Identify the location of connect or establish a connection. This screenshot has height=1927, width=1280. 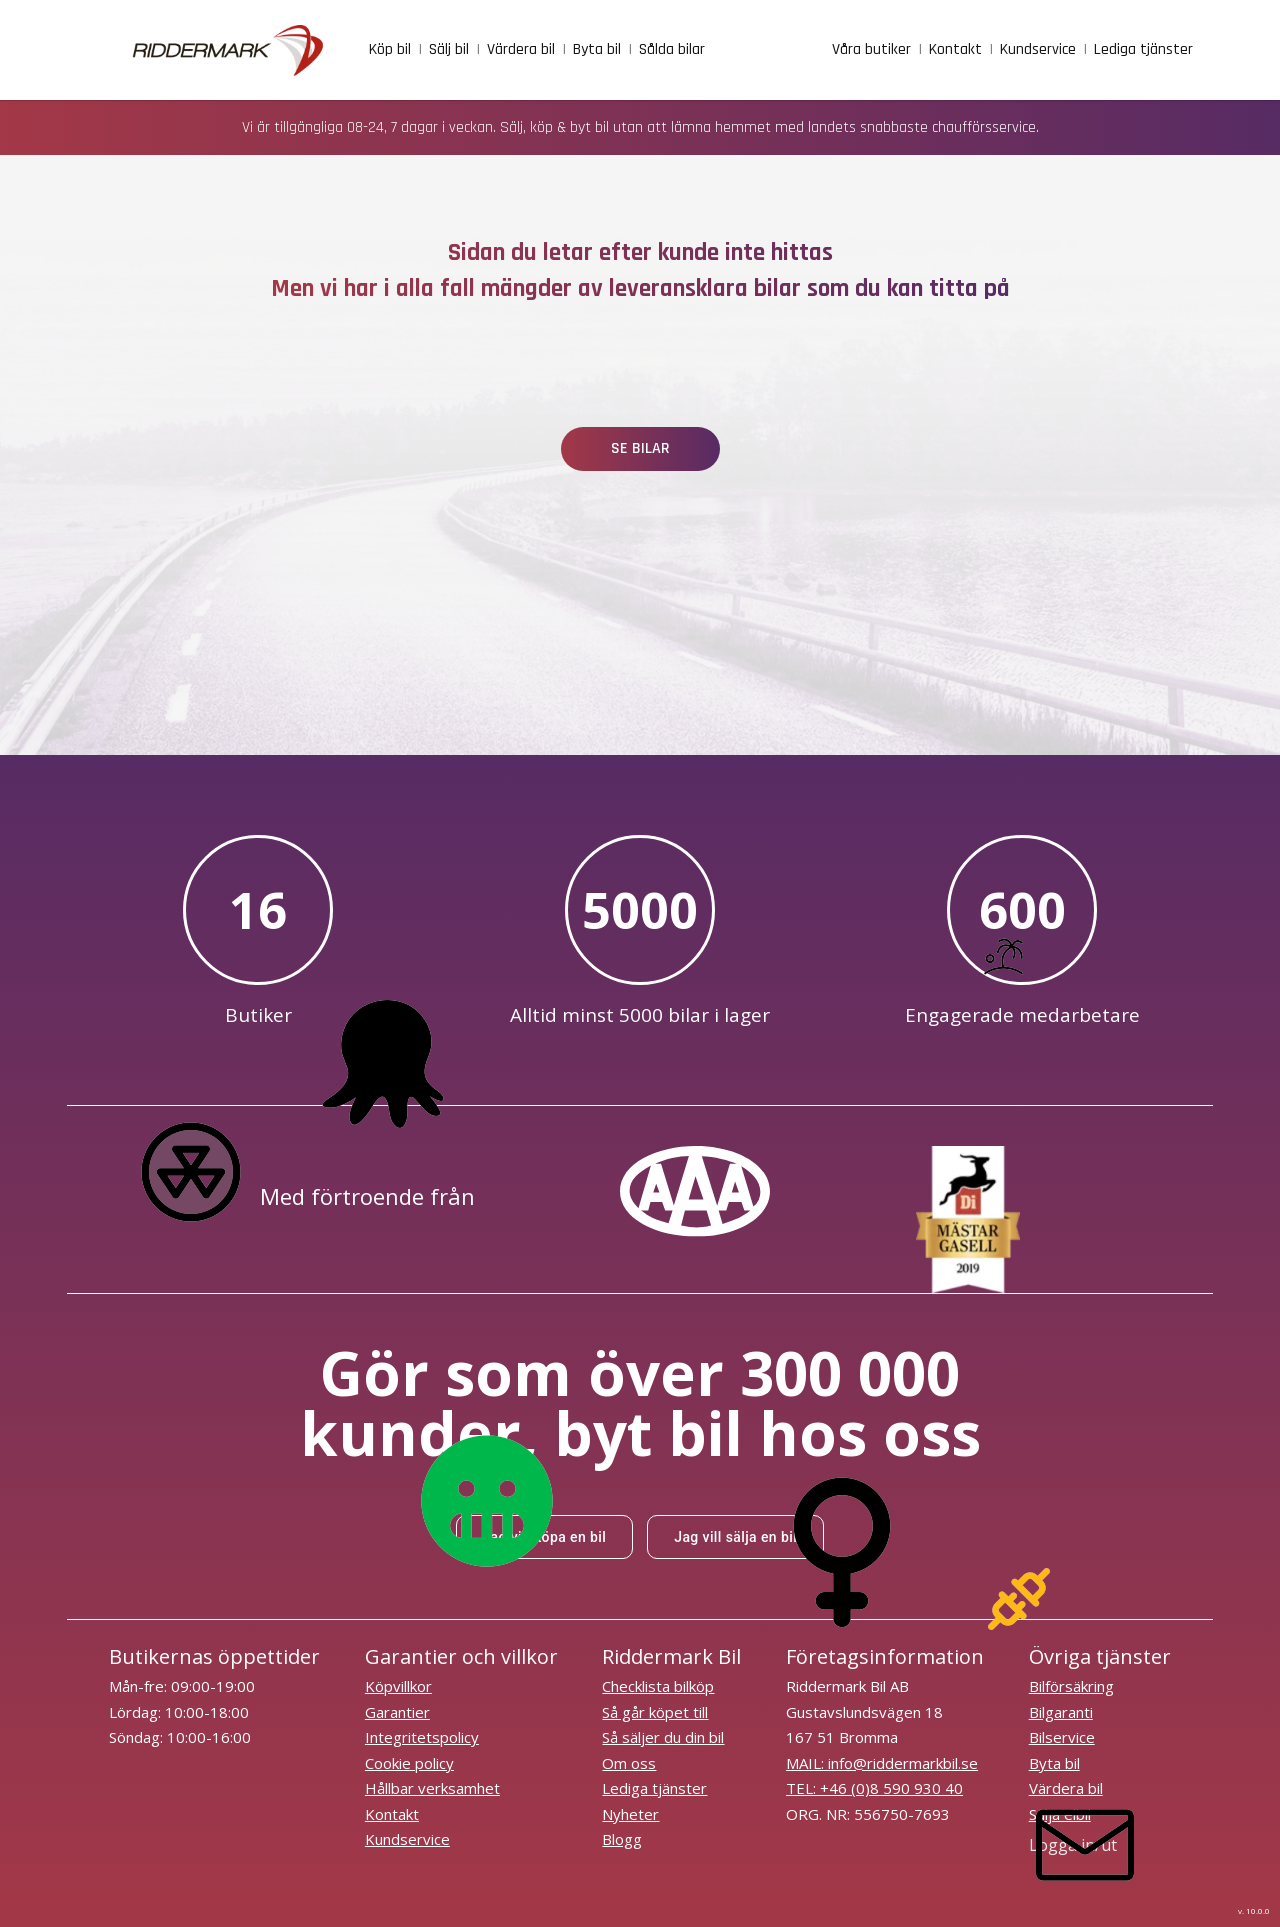
(1019, 1599).